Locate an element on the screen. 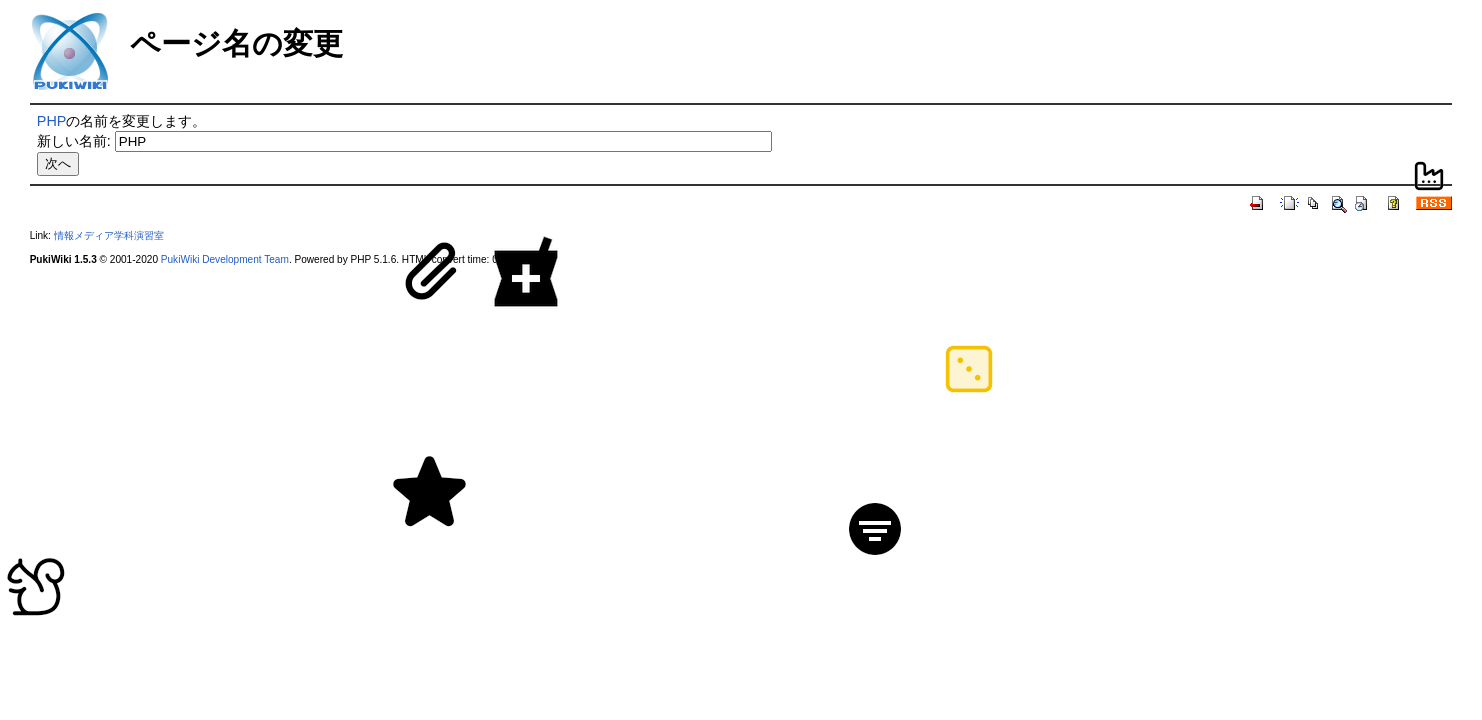 The height and width of the screenshot is (720, 1482). filter or sort content is located at coordinates (875, 529).